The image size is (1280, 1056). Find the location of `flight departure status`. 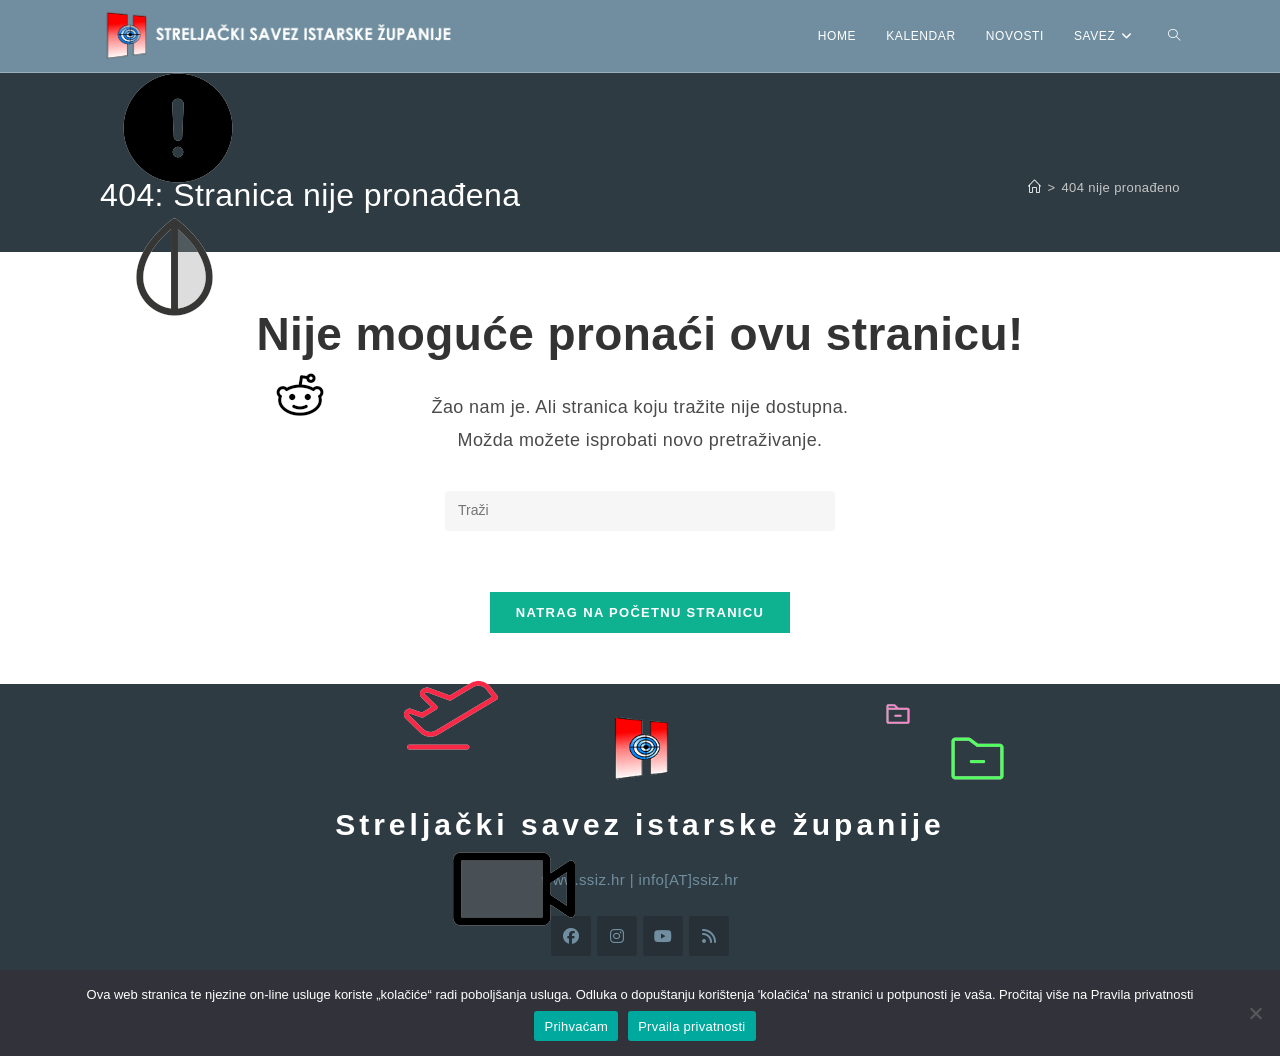

flight departure status is located at coordinates (451, 712).